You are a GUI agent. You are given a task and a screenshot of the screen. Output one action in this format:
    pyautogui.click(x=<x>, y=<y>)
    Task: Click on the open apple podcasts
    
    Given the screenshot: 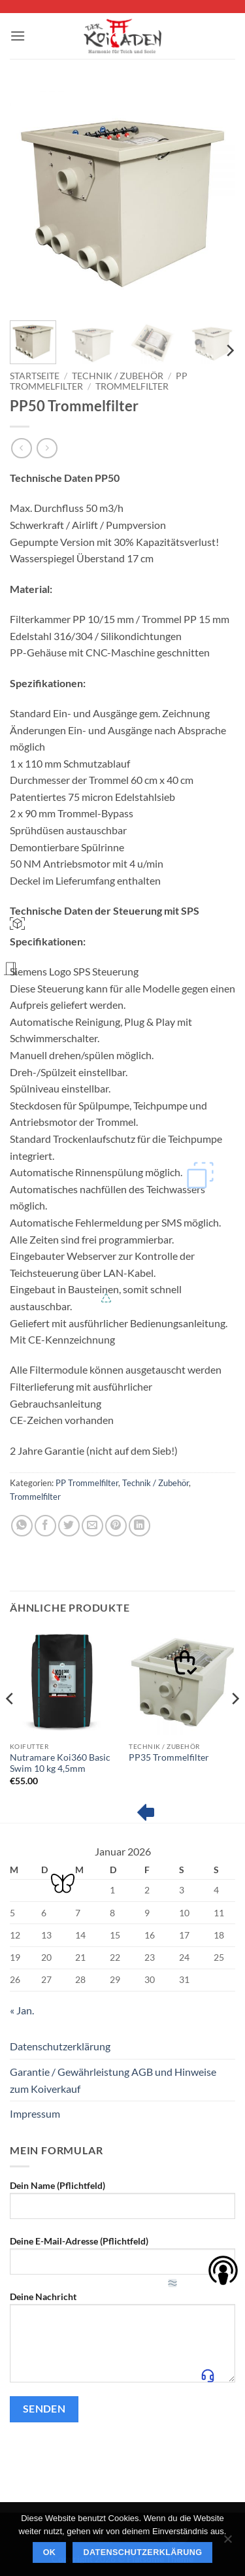 What is the action you would take?
    pyautogui.click(x=223, y=2270)
    